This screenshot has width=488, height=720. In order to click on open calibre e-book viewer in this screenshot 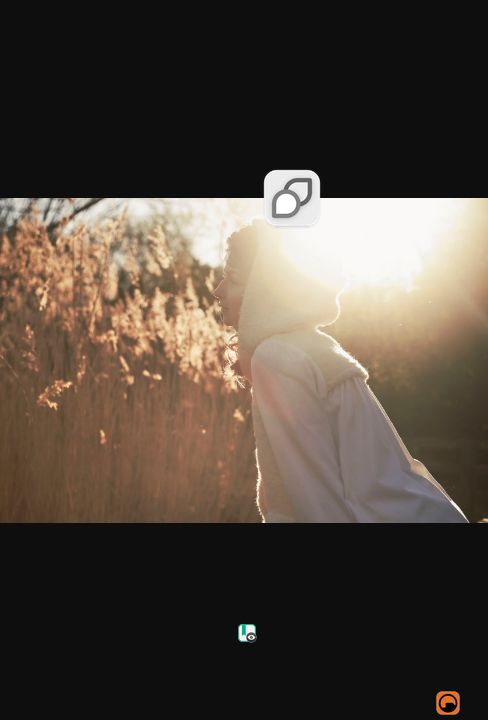, I will do `click(247, 633)`.